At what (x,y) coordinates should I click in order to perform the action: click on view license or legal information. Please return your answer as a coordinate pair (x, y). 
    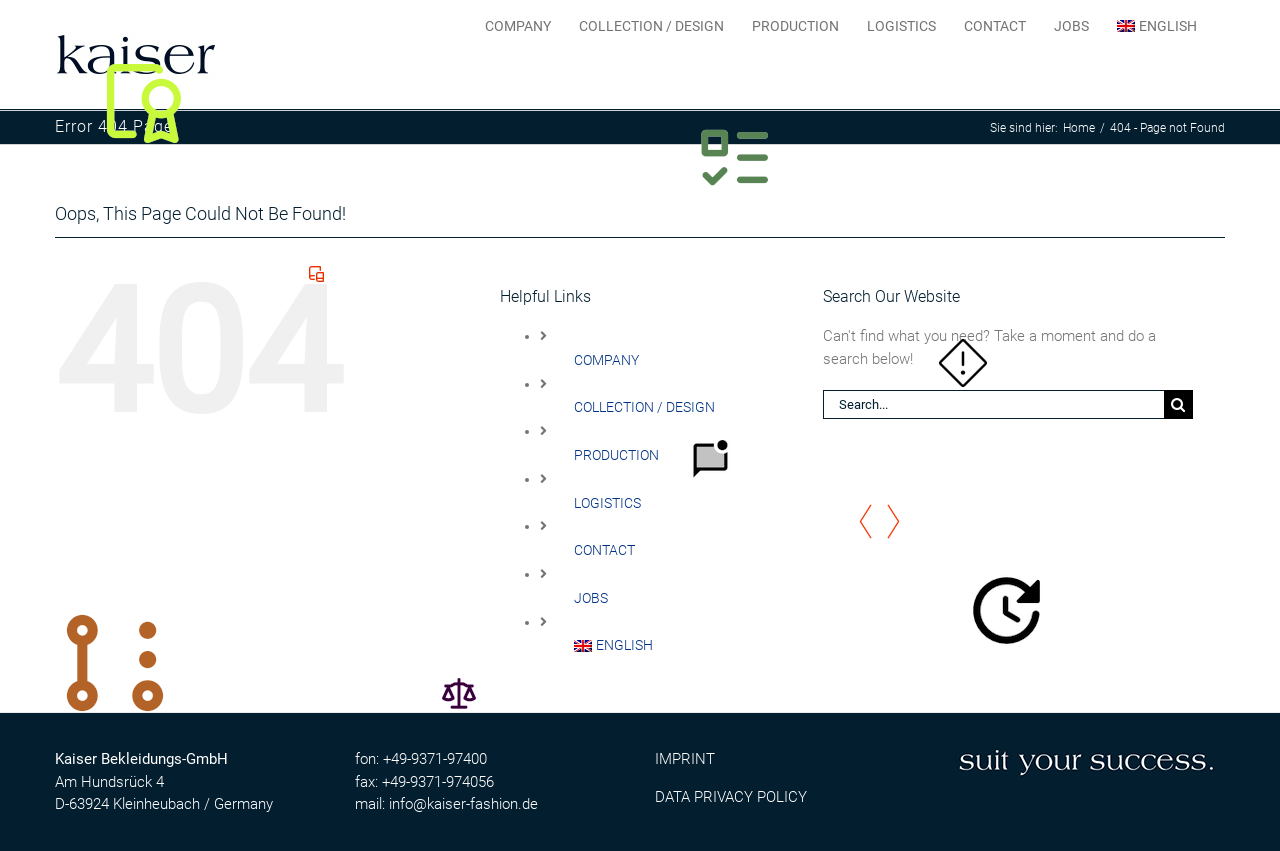
    Looking at the image, I should click on (459, 695).